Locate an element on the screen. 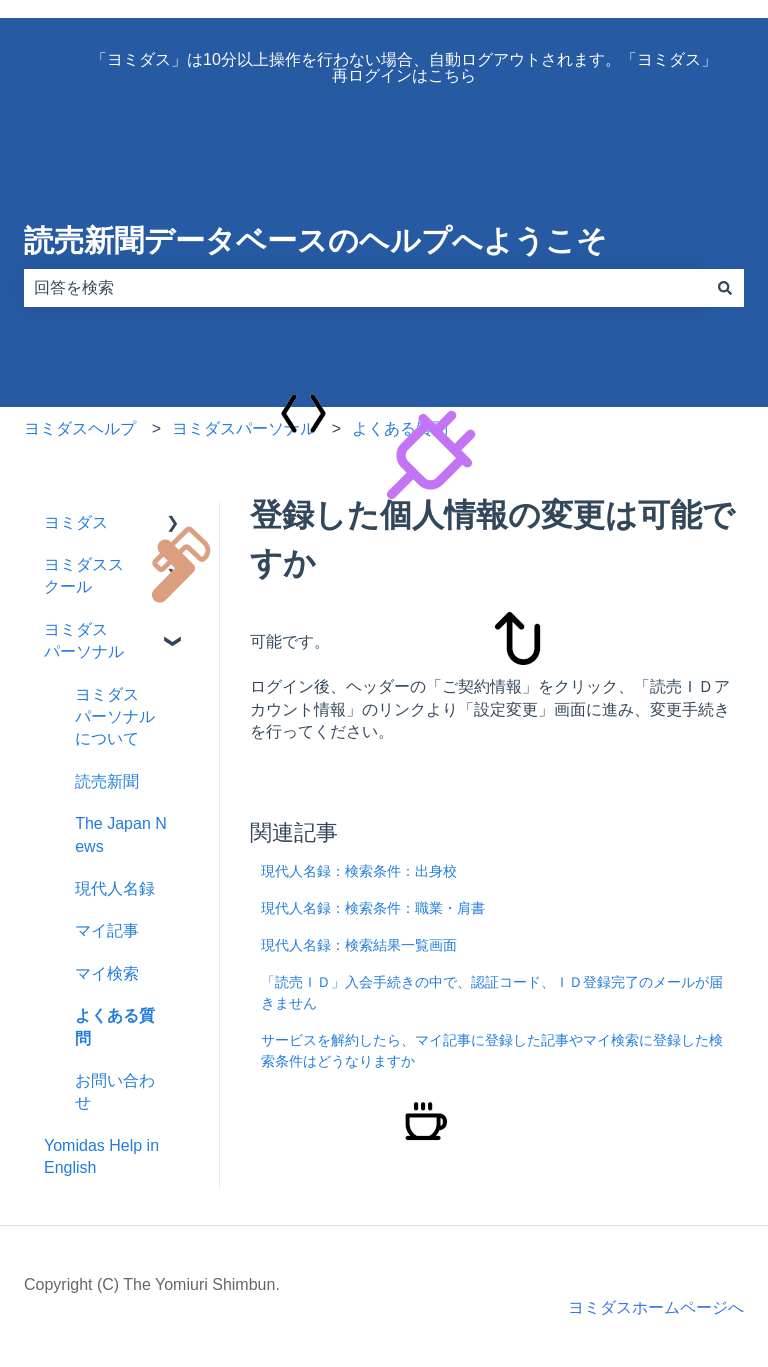 The image size is (768, 1367). connect to a power source is located at coordinates (429, 456).